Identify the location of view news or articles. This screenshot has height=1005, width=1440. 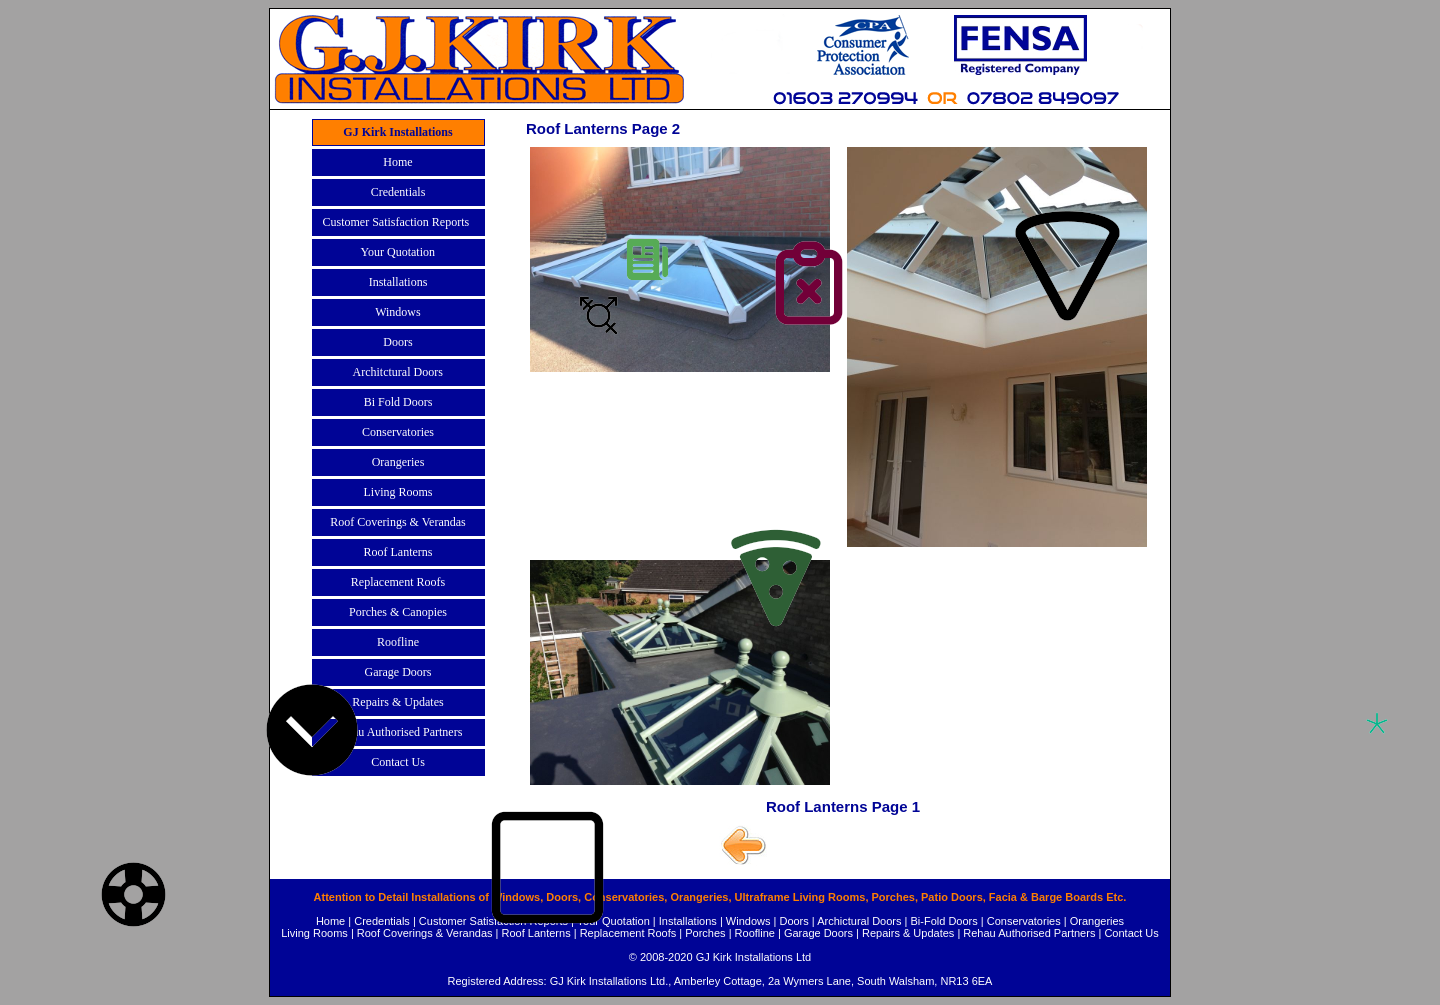
(647, 259).